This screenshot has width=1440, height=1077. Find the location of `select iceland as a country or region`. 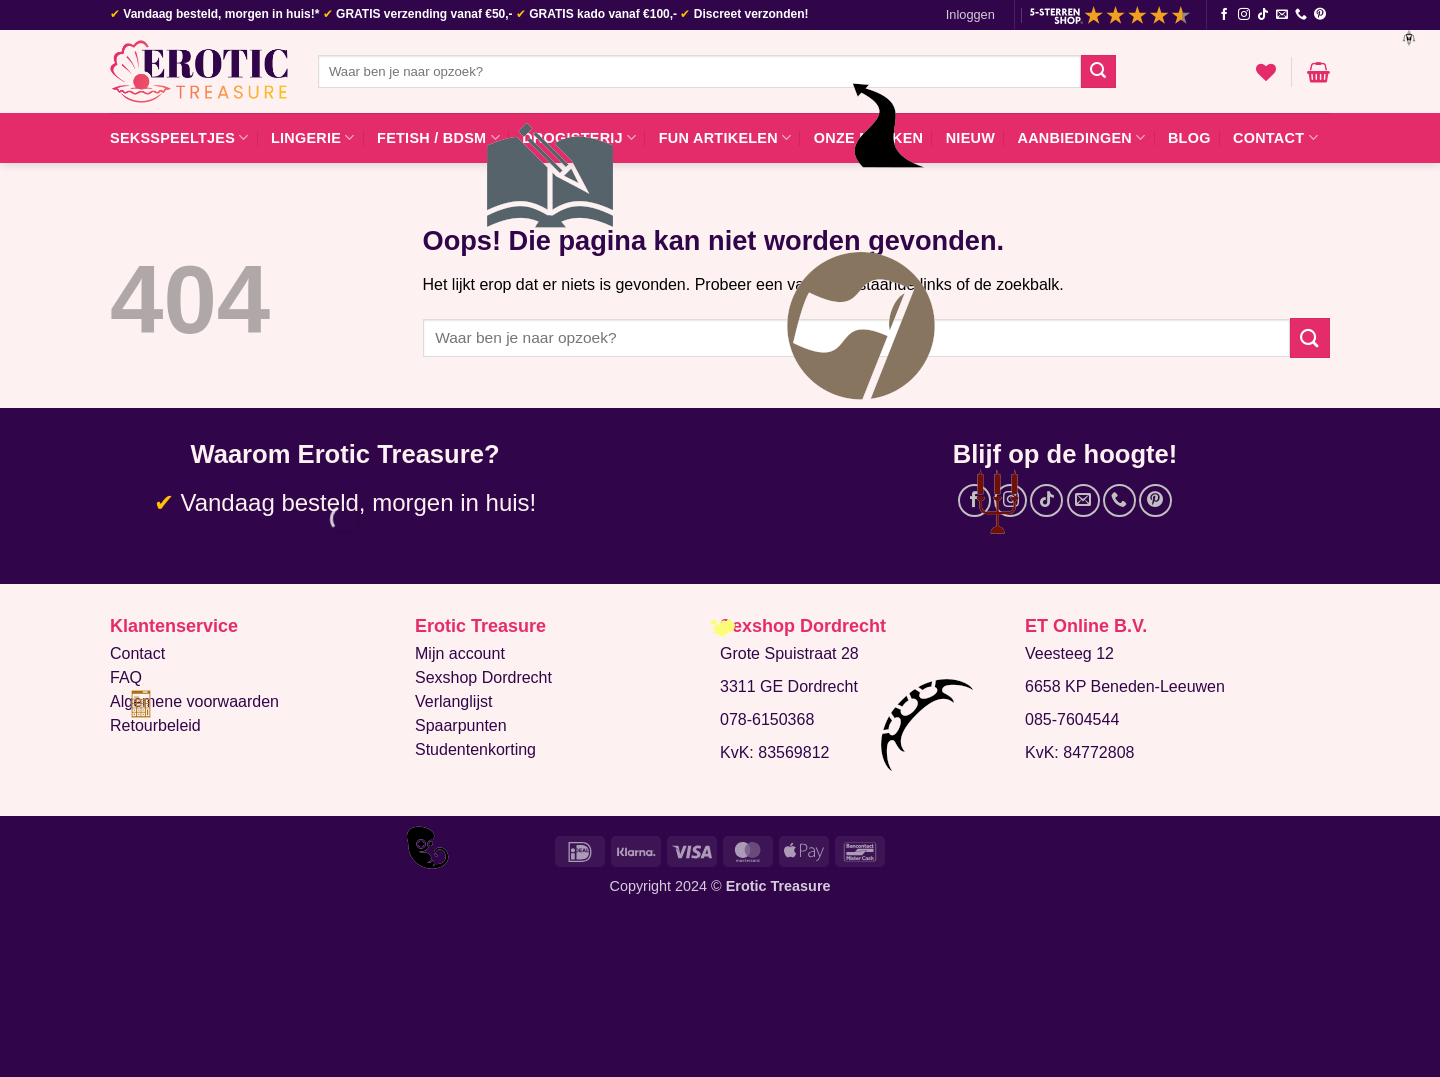

select iceland as a country or region is located at coordinates (722, 627).